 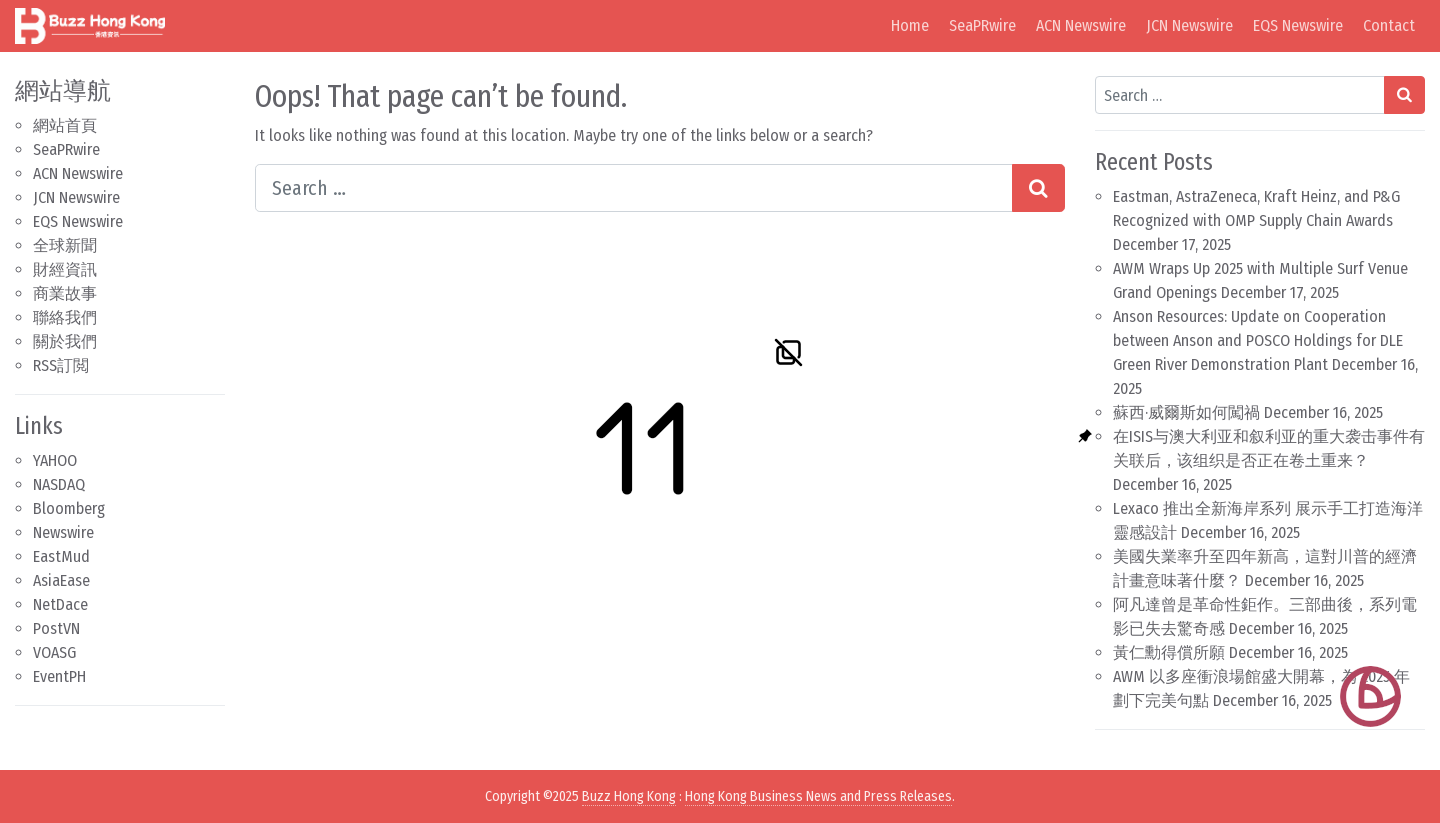 What do you see at coordinates (1085, 436) in the screenshot?
I see `pin this item to keep it visible` at bounding box center [1085, 436].